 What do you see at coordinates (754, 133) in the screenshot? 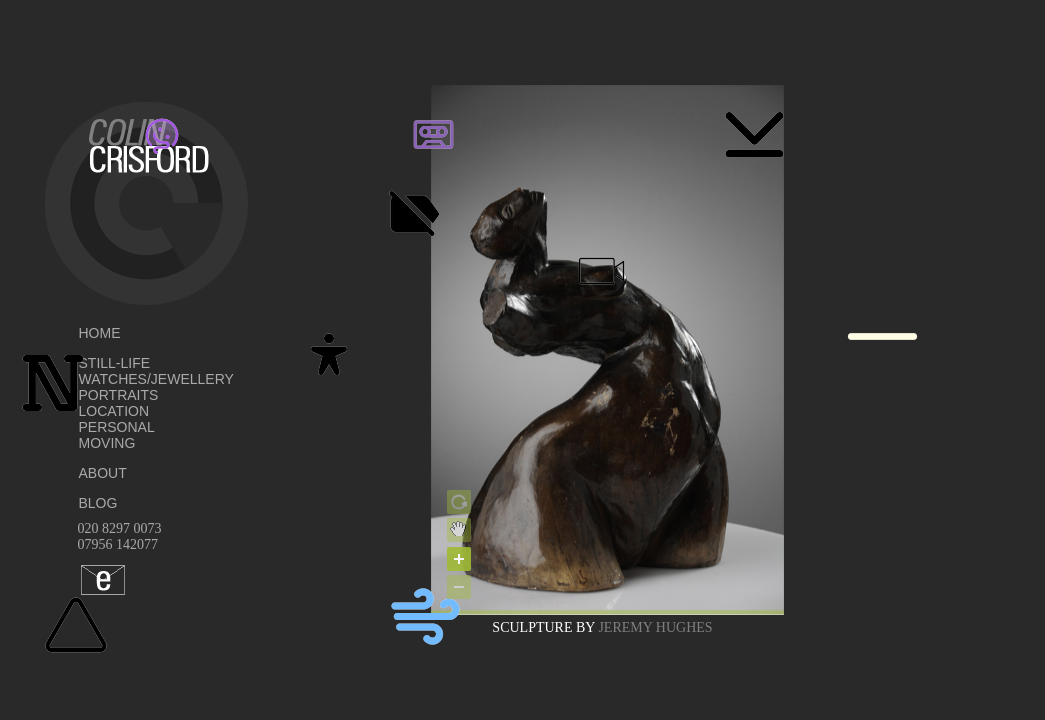
I see `expand content or dropdown menu` at bounding box center [754, 133].